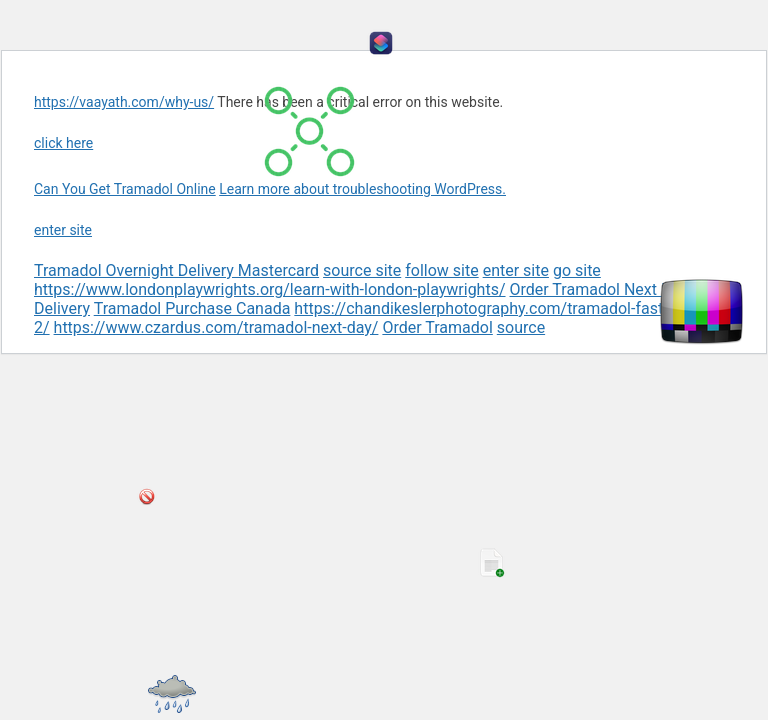 Image resolution: width=768 pixels, height=720 pixels. Describe the element at coordinates (491, 562) in the screenshot. I see `create a new text document` at that location.